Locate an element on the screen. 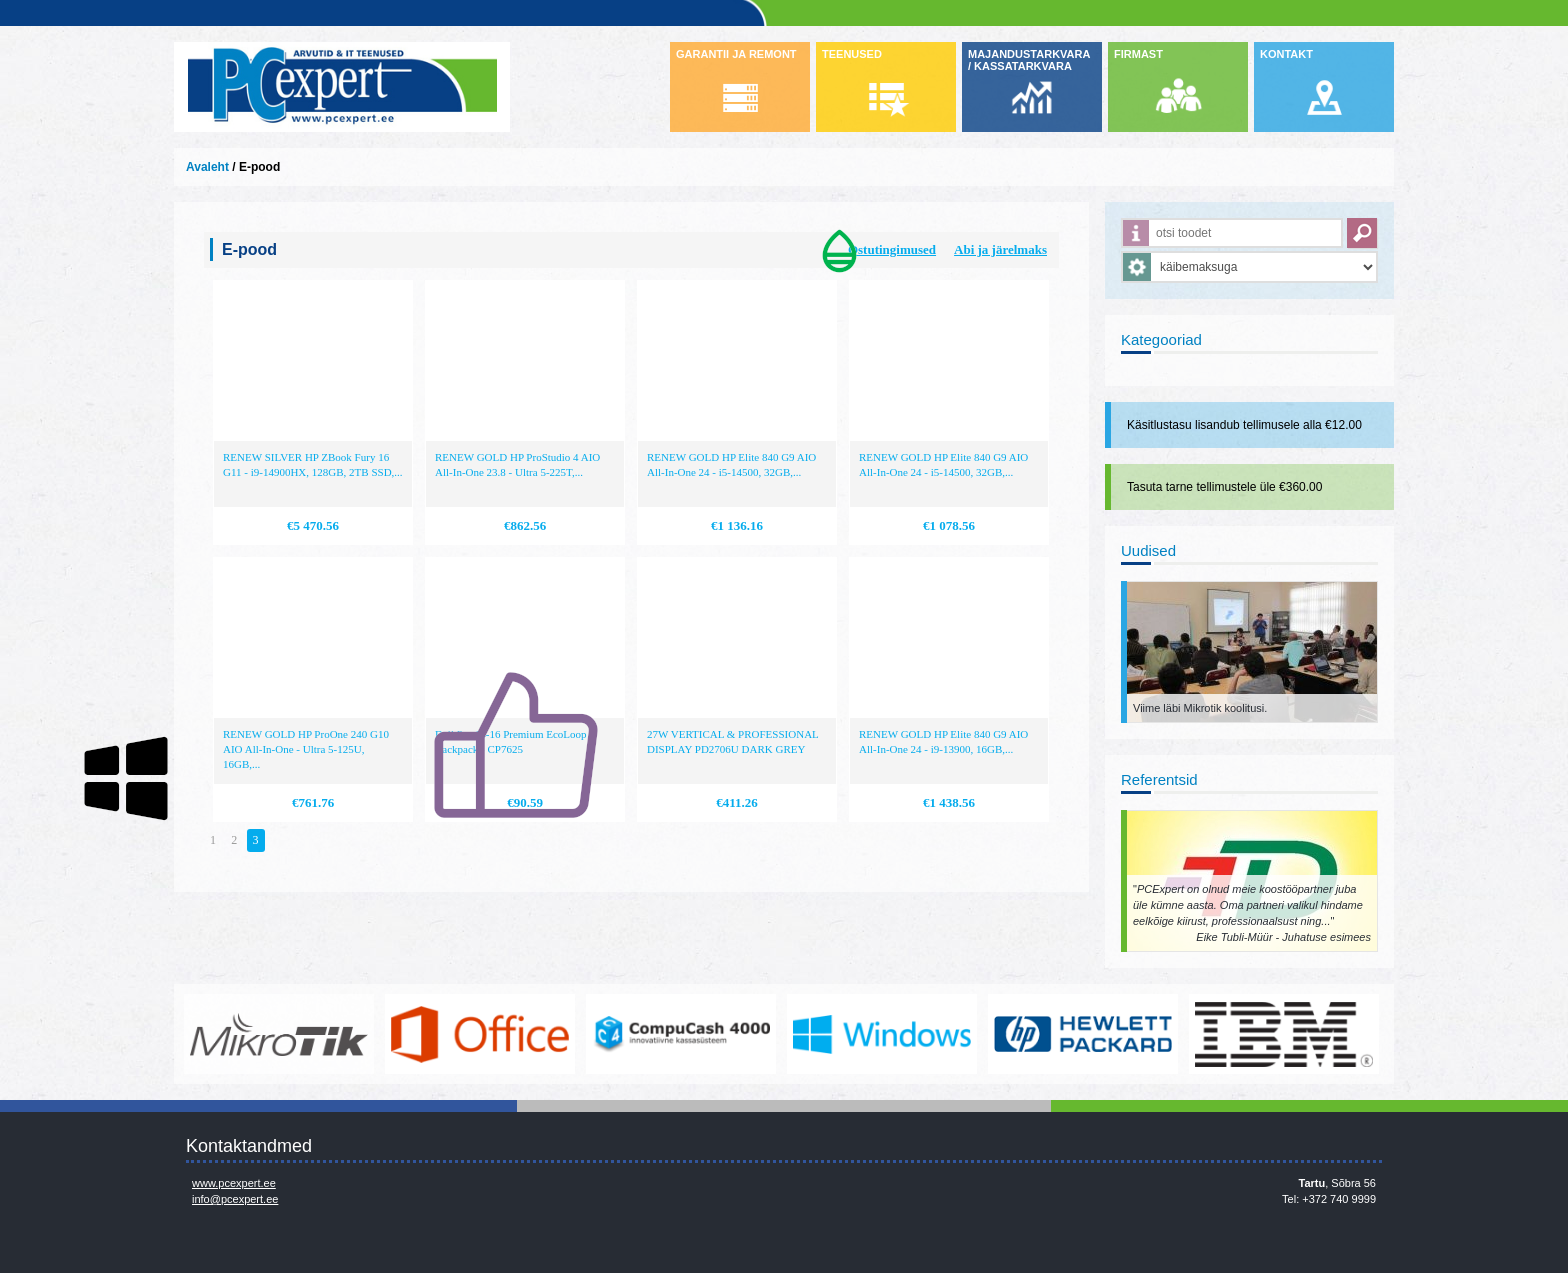  open the Windows start menu is located at coordinates (129, 778).